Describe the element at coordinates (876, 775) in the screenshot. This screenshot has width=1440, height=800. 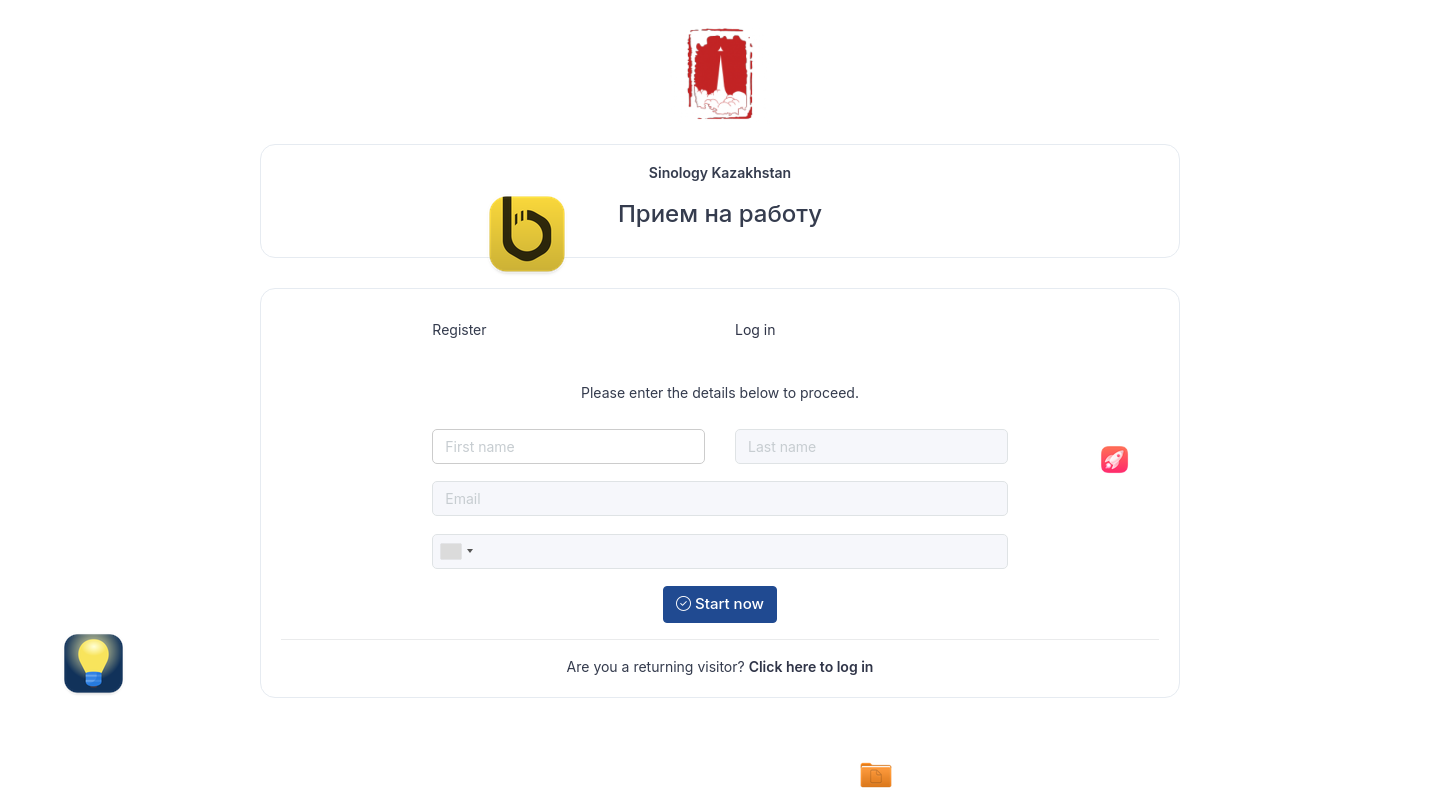
I see `open your documents folder` at that location.